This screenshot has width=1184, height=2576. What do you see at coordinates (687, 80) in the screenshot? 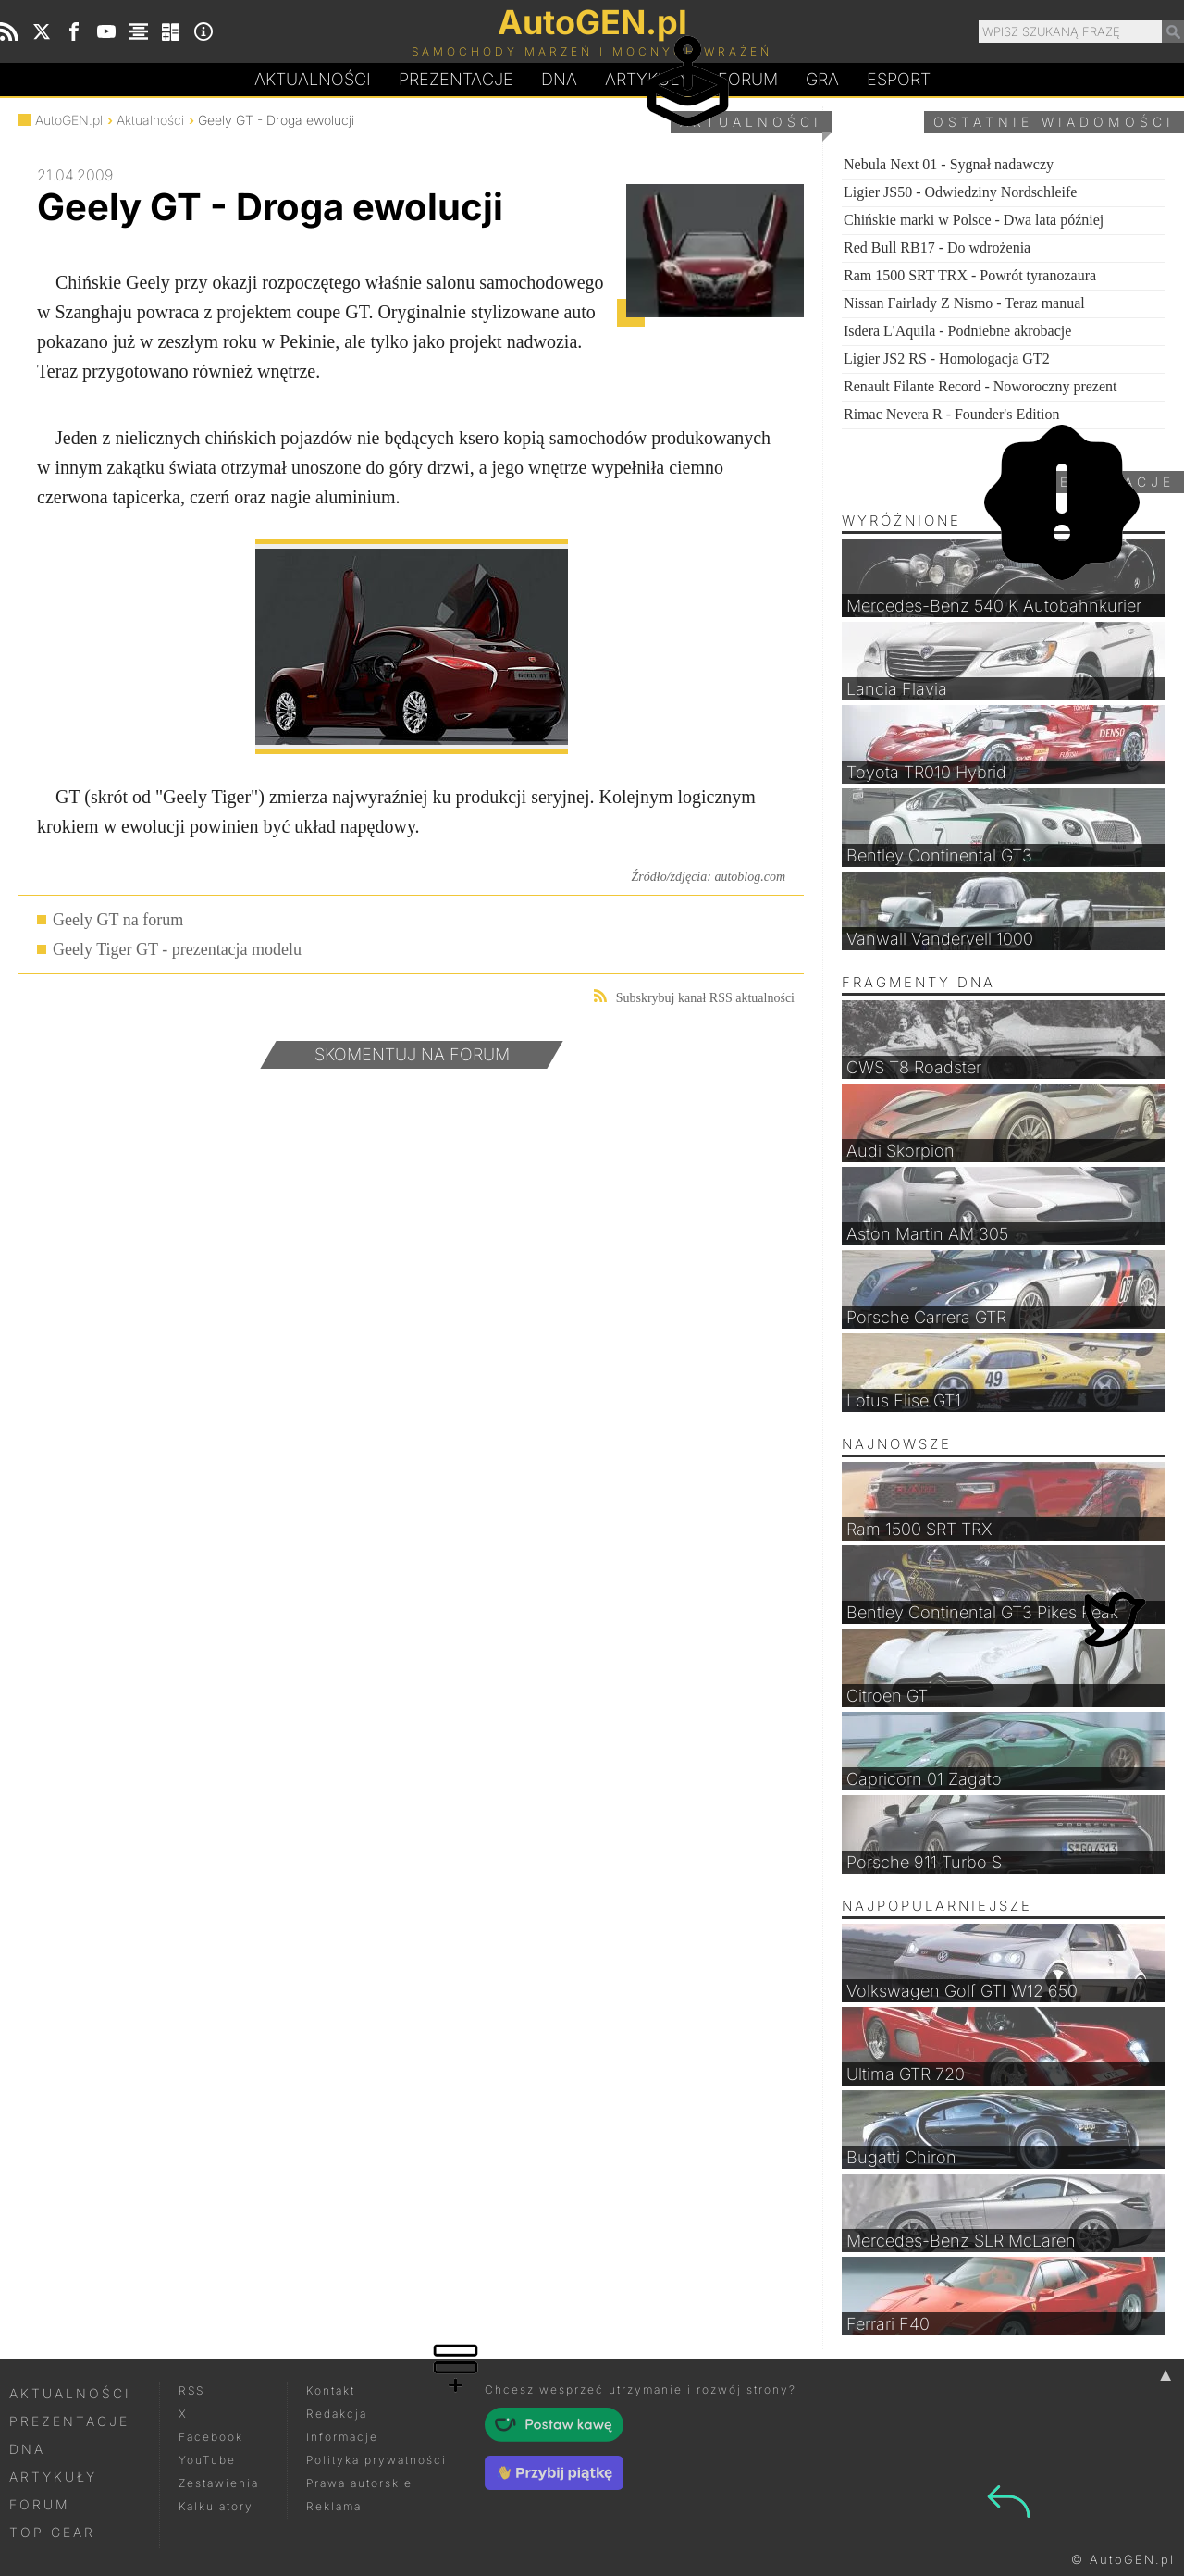
I see `open apple arcade gaming service` at bounding box center [687, 80].